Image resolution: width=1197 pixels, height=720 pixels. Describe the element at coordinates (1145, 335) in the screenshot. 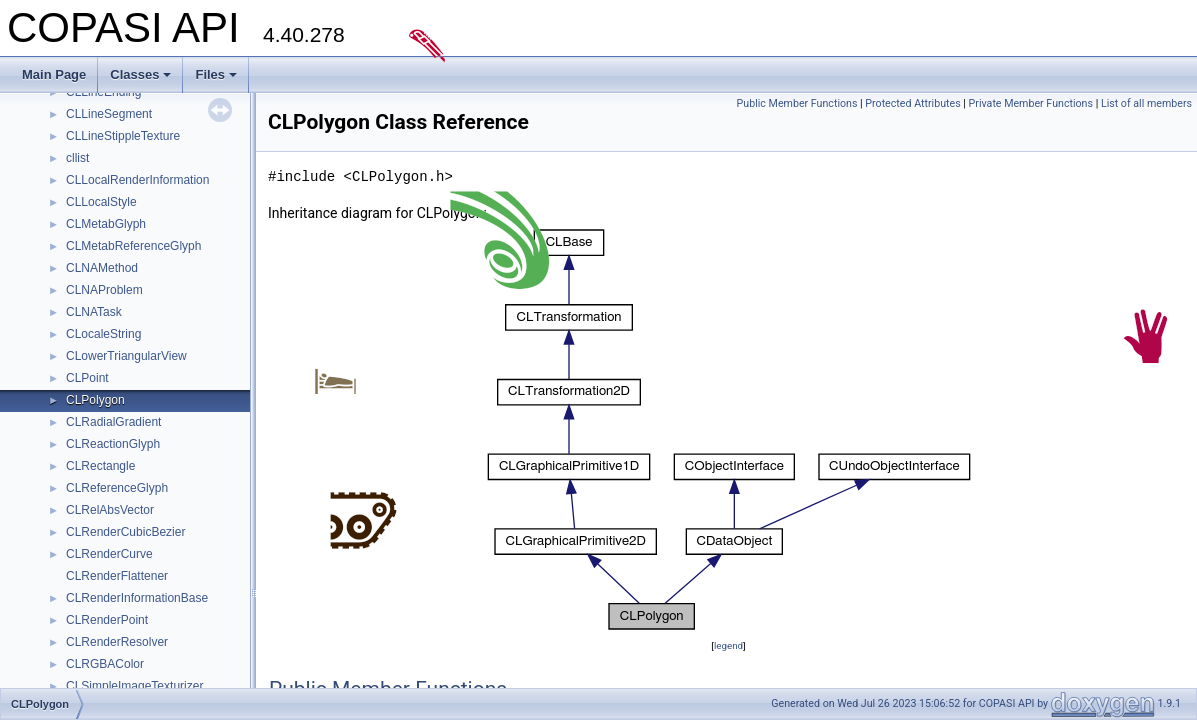

I see `vulcan salute or "live long and prosper" gesture` at that location.